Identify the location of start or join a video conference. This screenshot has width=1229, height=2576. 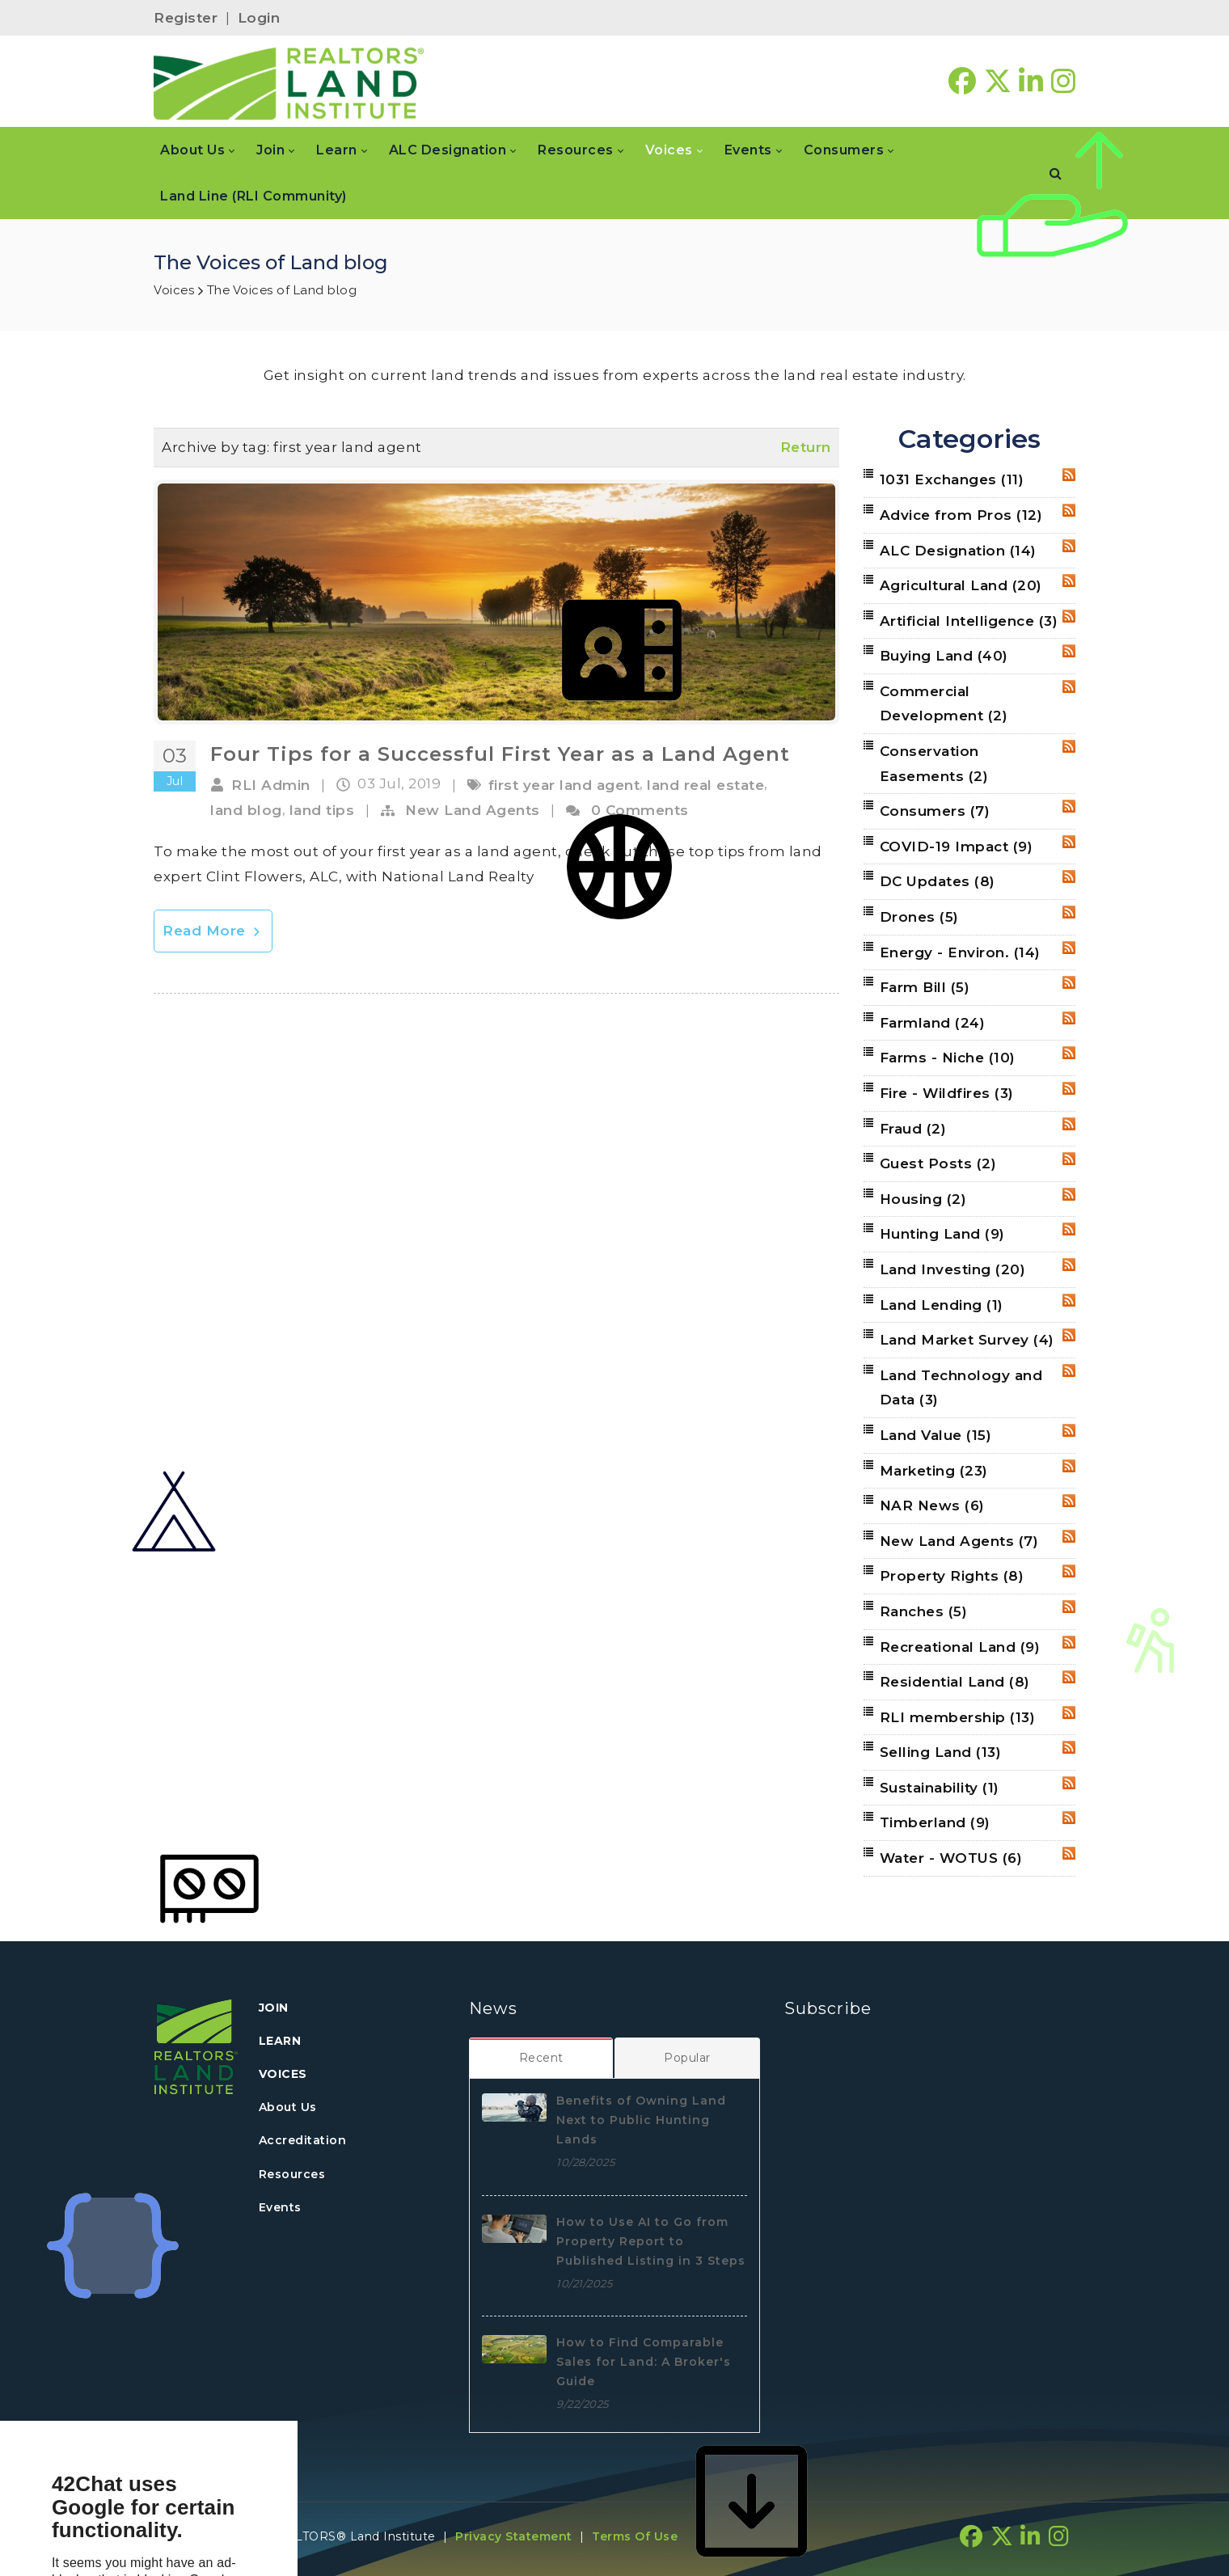
(622, 650).